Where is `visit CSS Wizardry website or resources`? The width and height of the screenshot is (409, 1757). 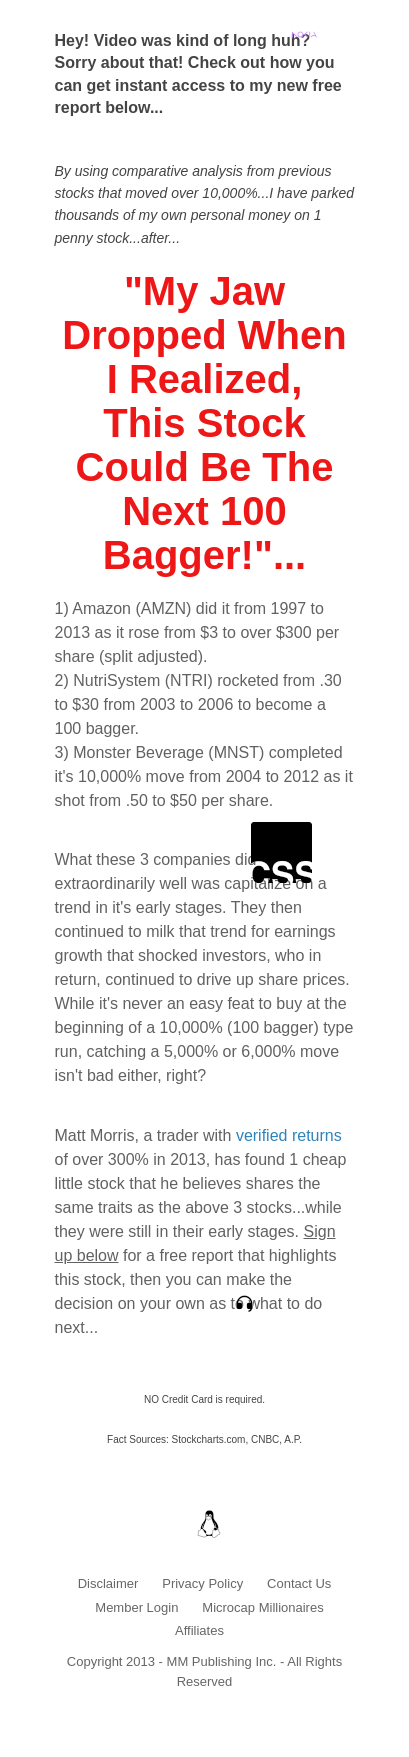 visit CSS Wizardry website or resources is located at coordinates (281, 852).